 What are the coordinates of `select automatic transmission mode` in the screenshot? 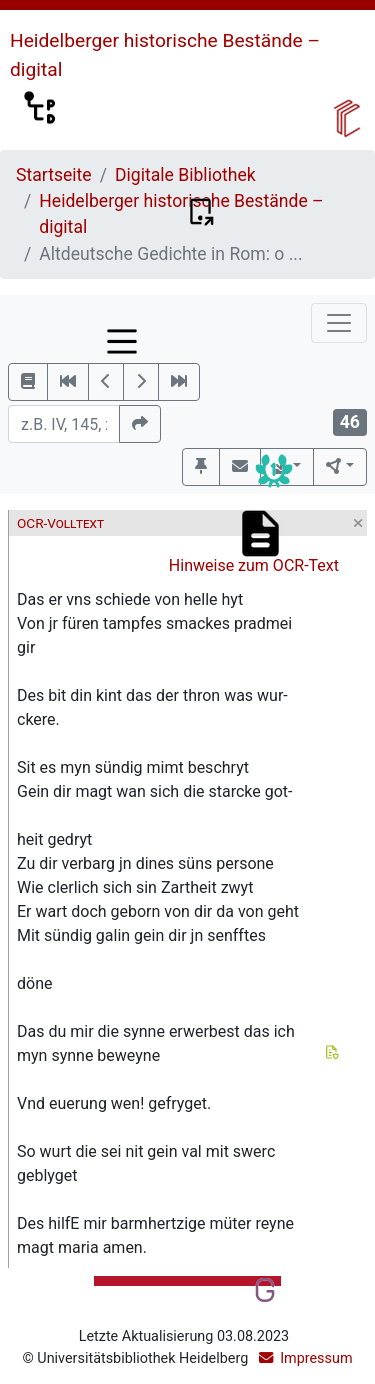 It's located at (40, 107).